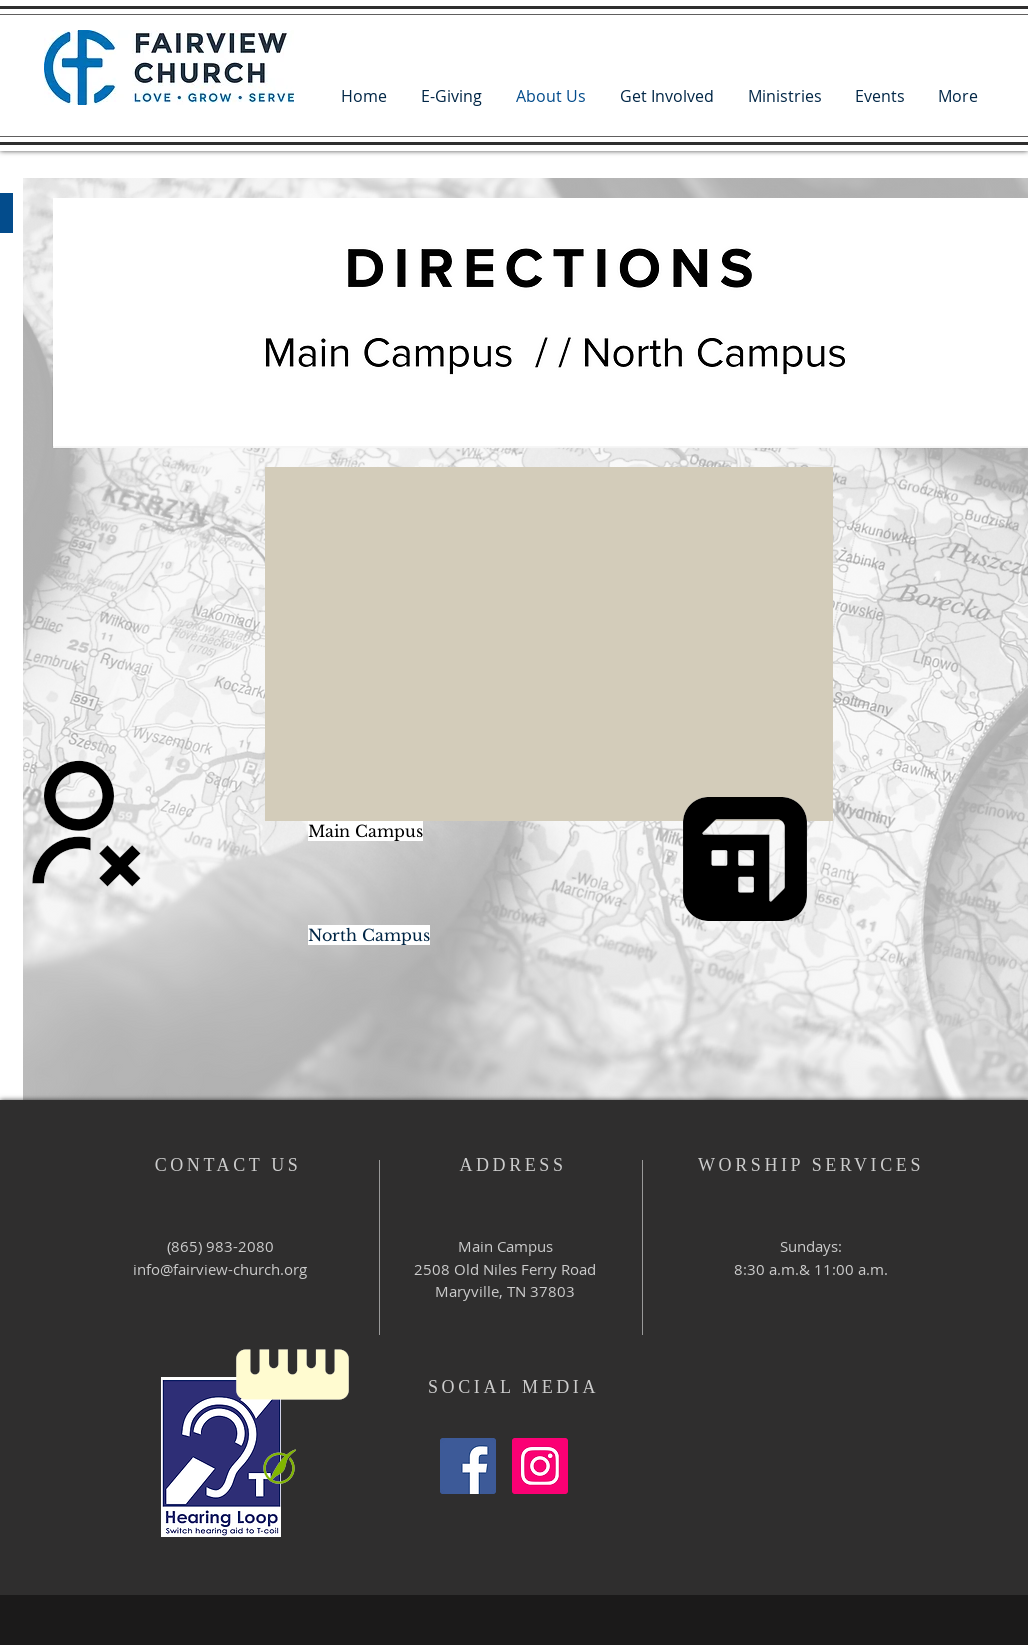 The image size is (1028, 1645). I want to click on open the Hotels.com app, so click(745, 859).